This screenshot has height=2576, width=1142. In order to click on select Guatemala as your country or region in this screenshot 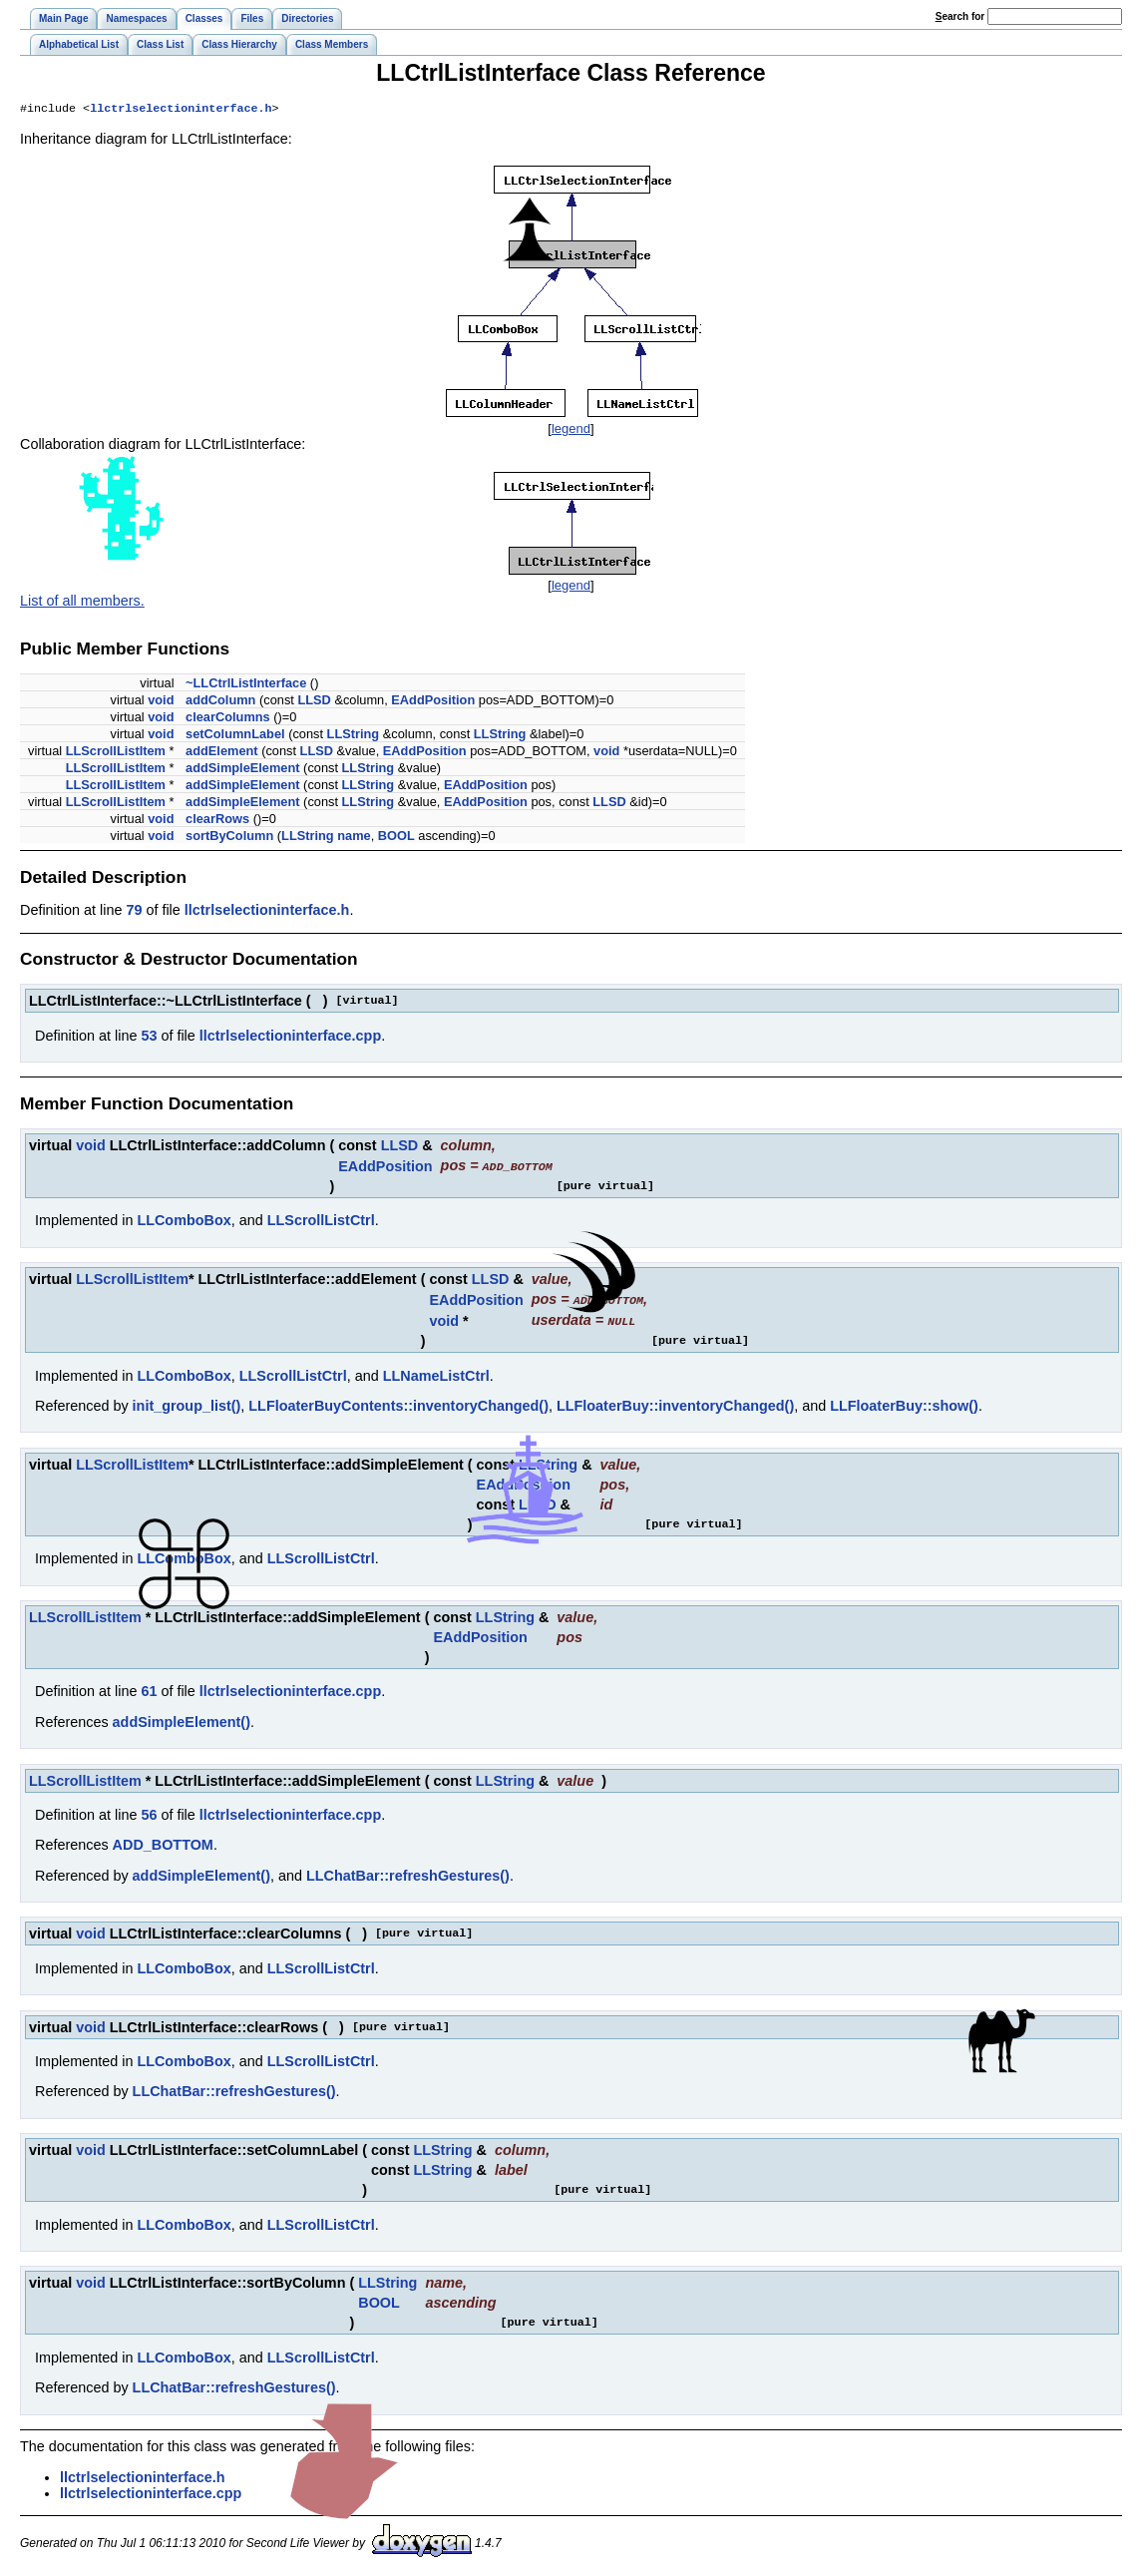, I will do `click(344, 2461)`.